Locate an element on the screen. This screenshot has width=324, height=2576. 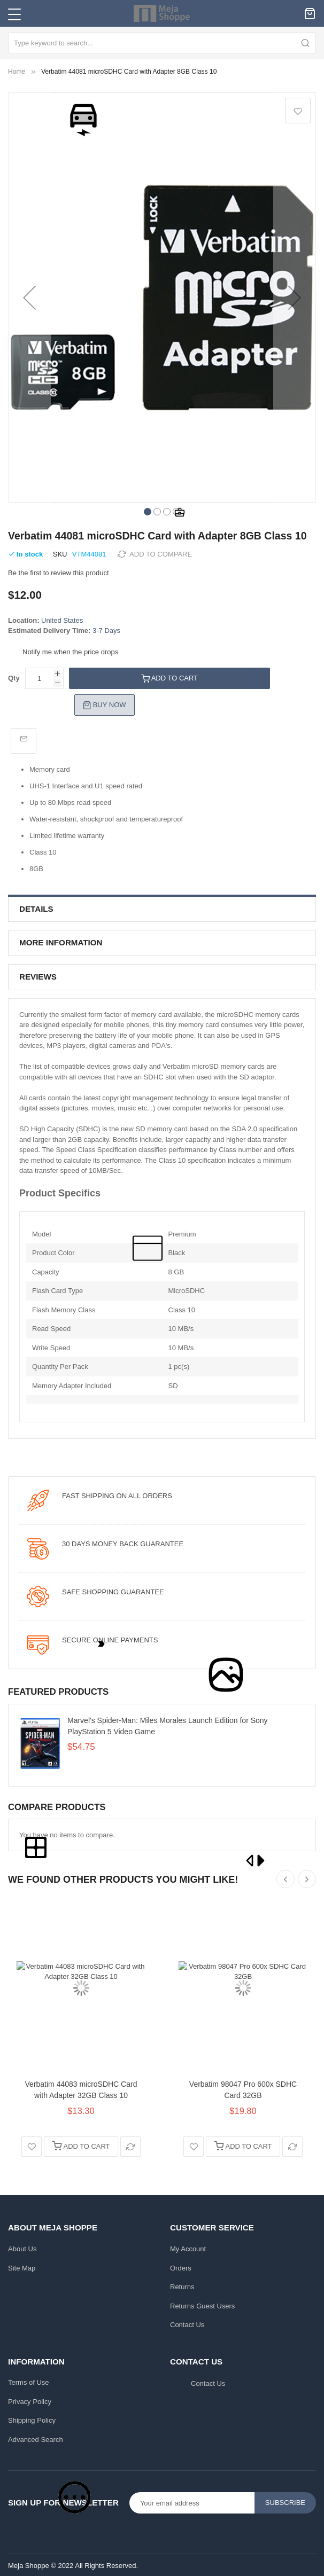
view more options or actions is located at coordinates (74, 2497).